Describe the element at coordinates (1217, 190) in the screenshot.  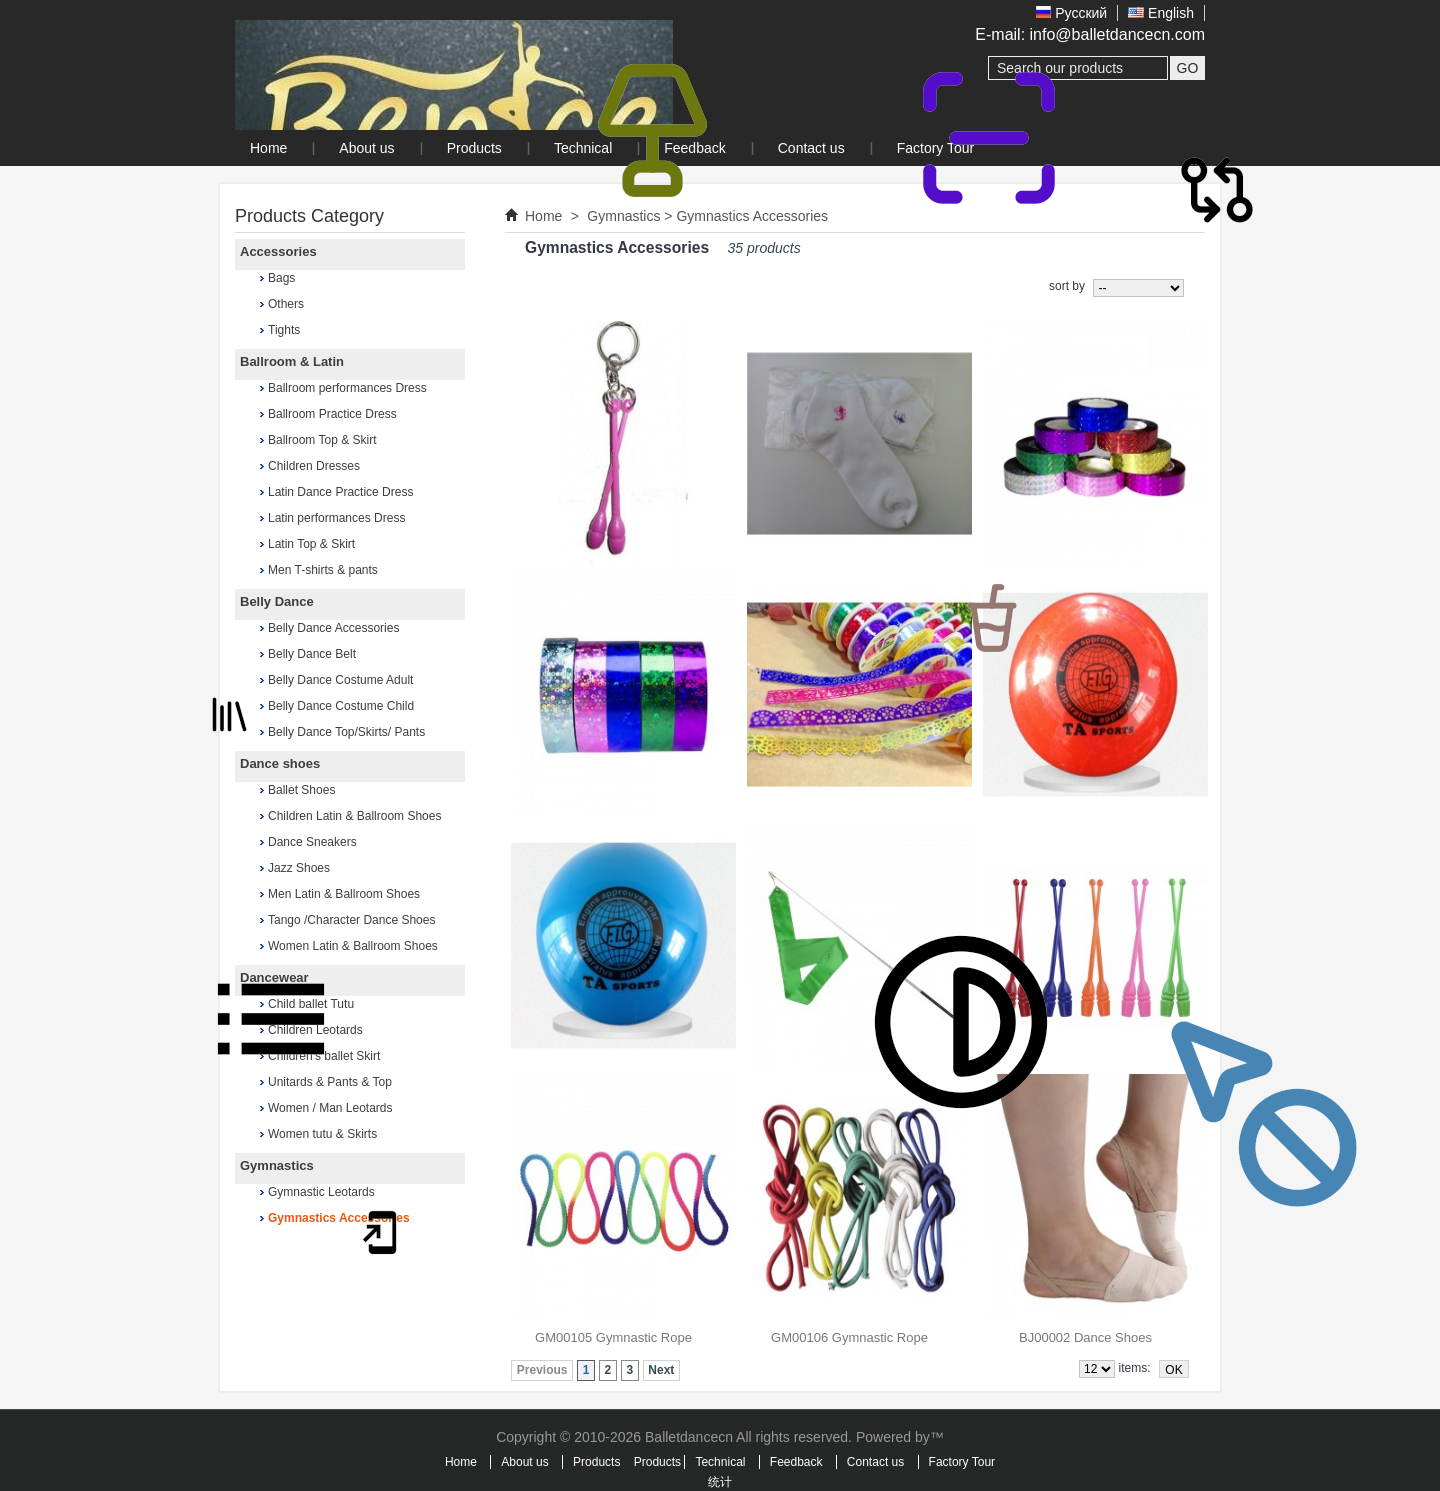
I see `compare branches in version control` at that location.